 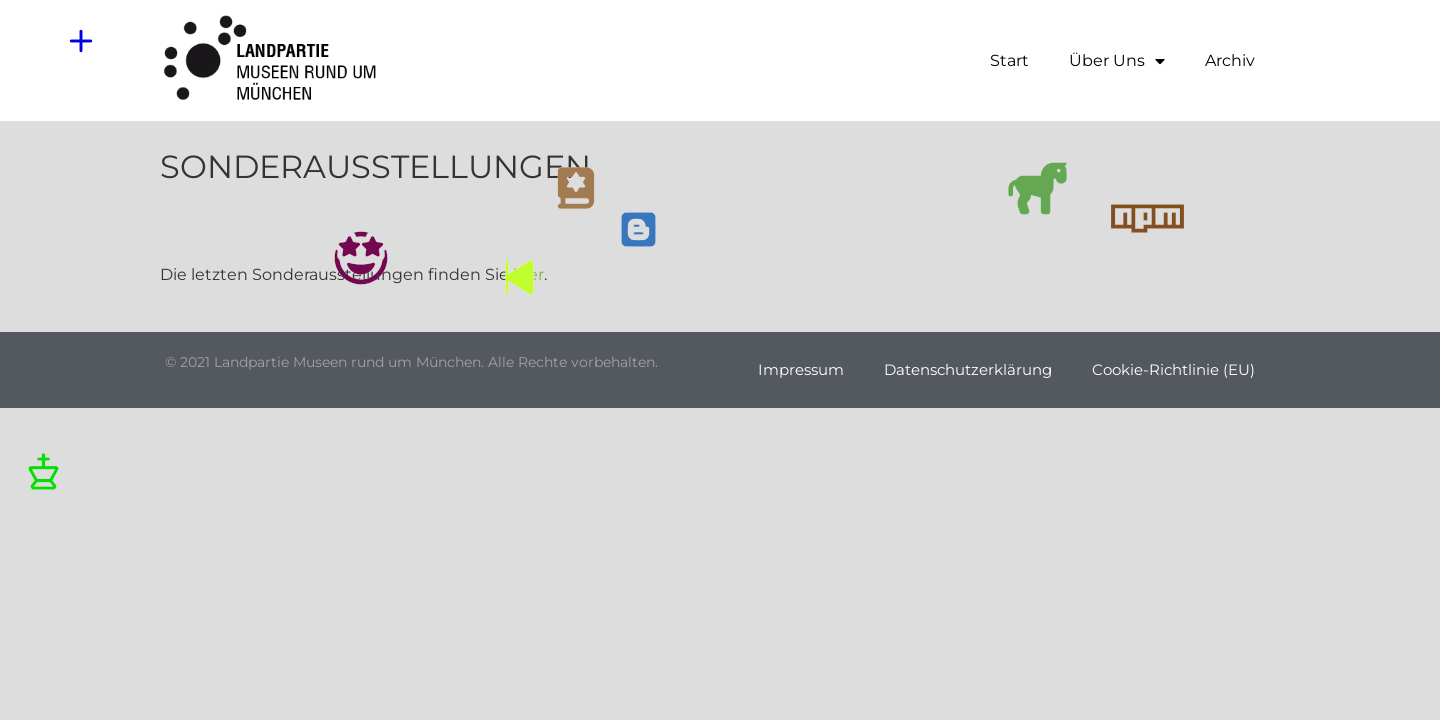 I want to click on open the Blogger app, so click(x=638, y=229).